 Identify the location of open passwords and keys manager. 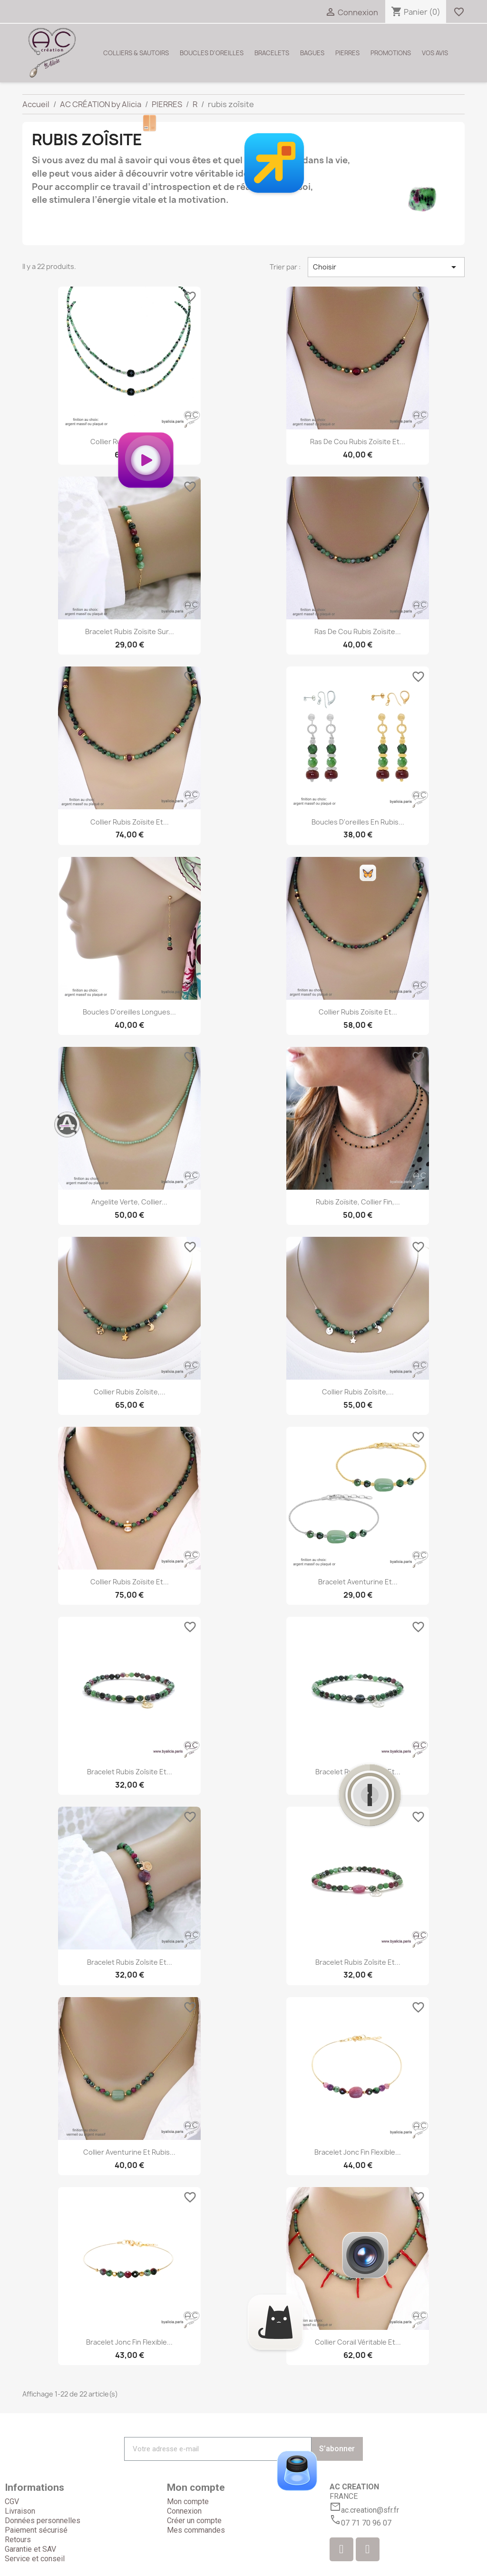
(370, 1795).